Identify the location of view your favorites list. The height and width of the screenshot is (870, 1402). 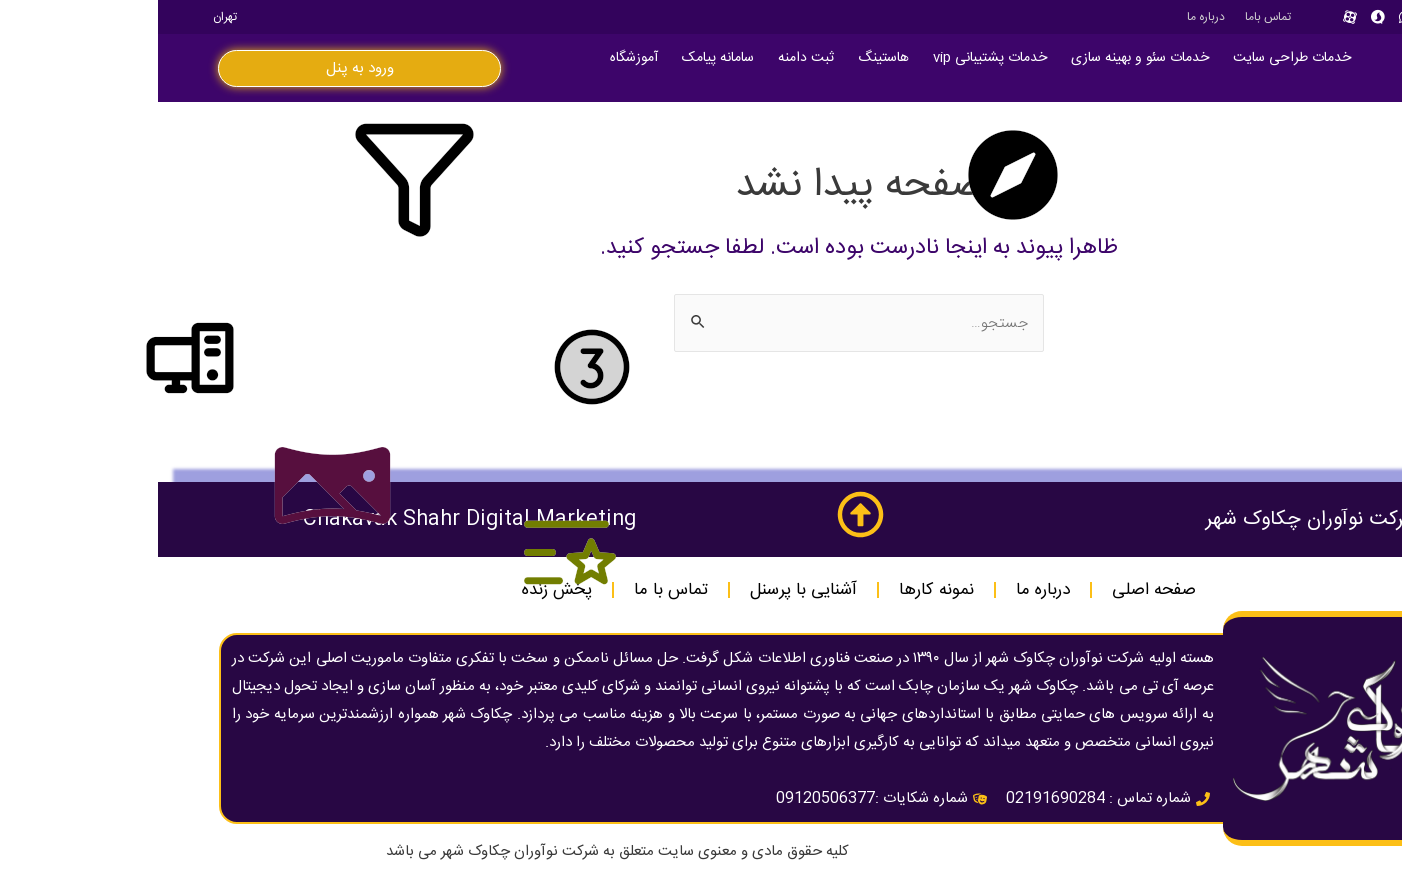
(566, 552).